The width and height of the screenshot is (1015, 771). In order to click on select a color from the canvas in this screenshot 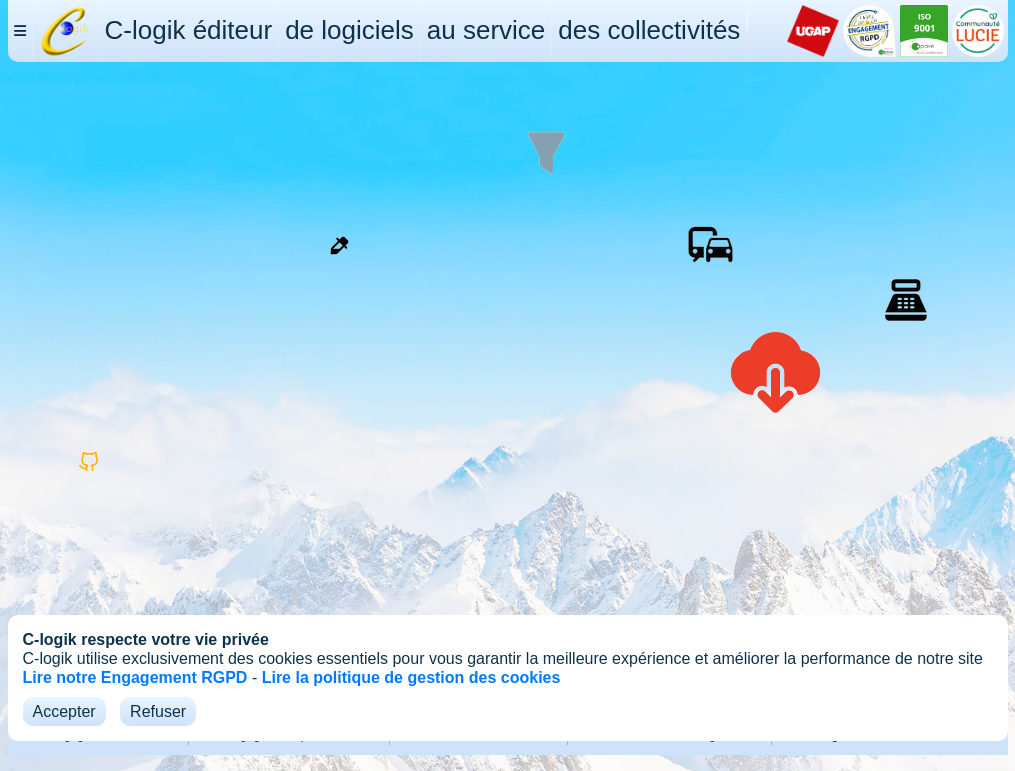, I will do `click(339, 245)`.